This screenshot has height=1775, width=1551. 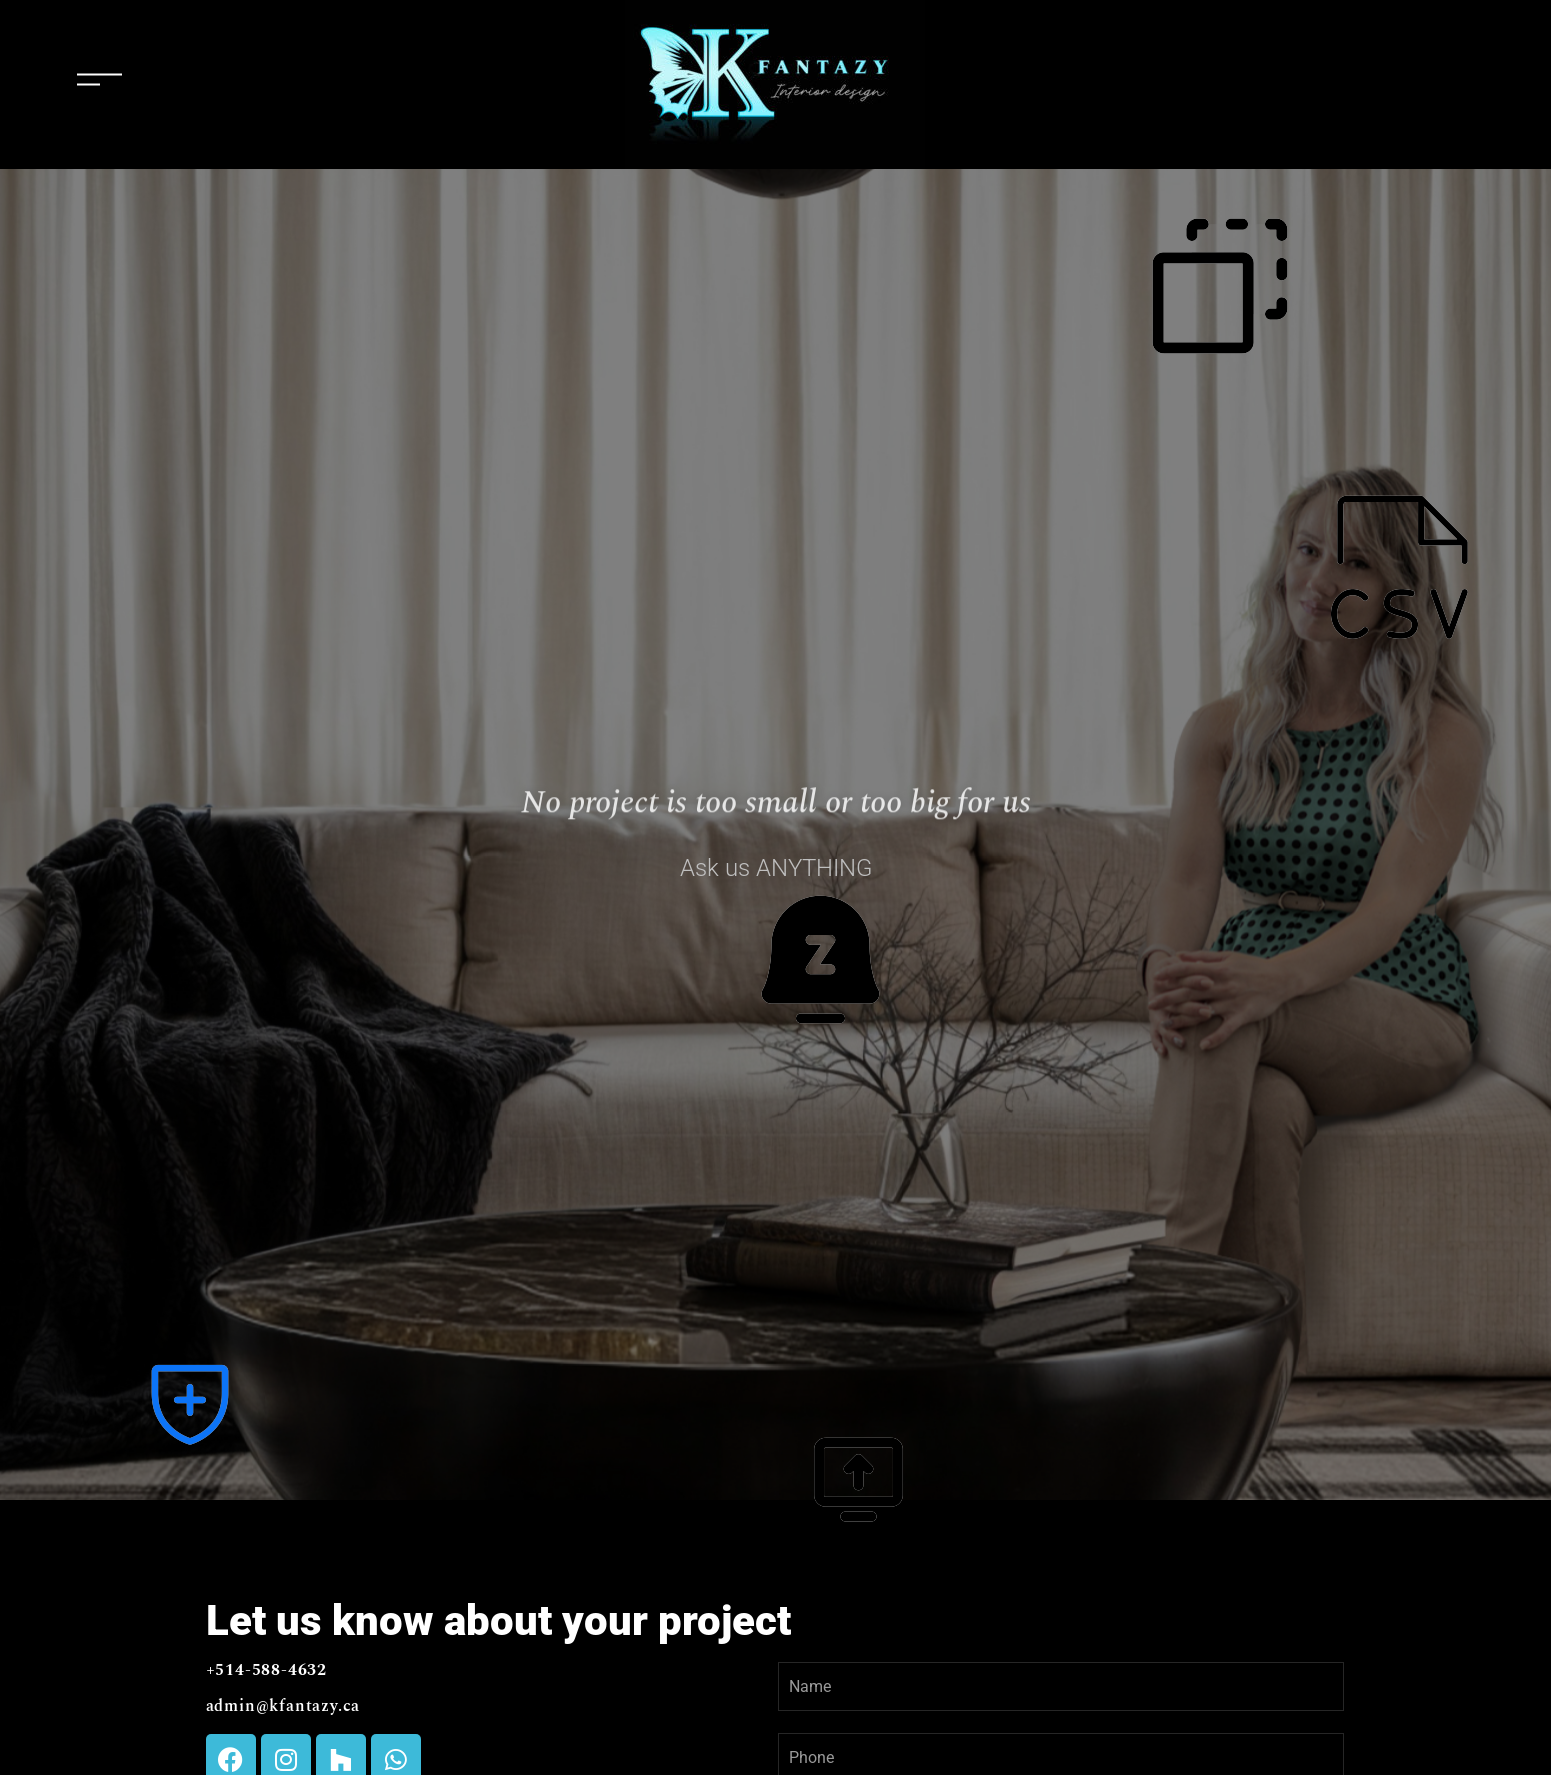 What do you see at coordinates (190, 1400) in the screenshot?
I see `add new security protection` at bounding box center [190, 1400].